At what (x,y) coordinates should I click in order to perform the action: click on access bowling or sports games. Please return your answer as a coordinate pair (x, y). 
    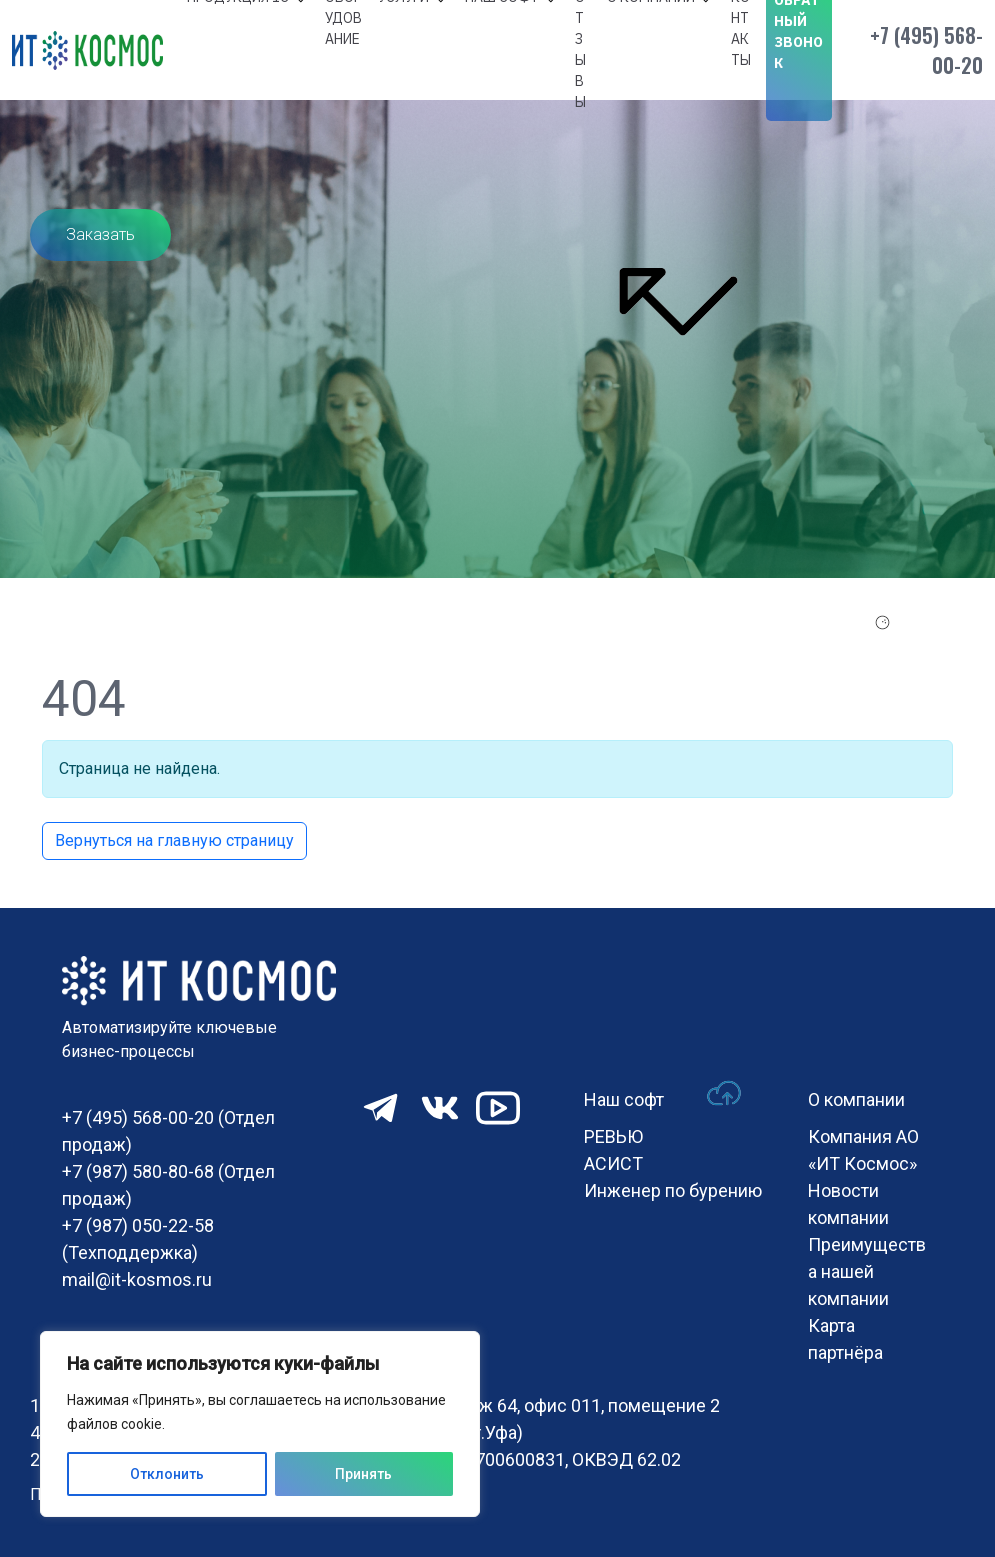
    Looking at the image, I should click on (882, 622).